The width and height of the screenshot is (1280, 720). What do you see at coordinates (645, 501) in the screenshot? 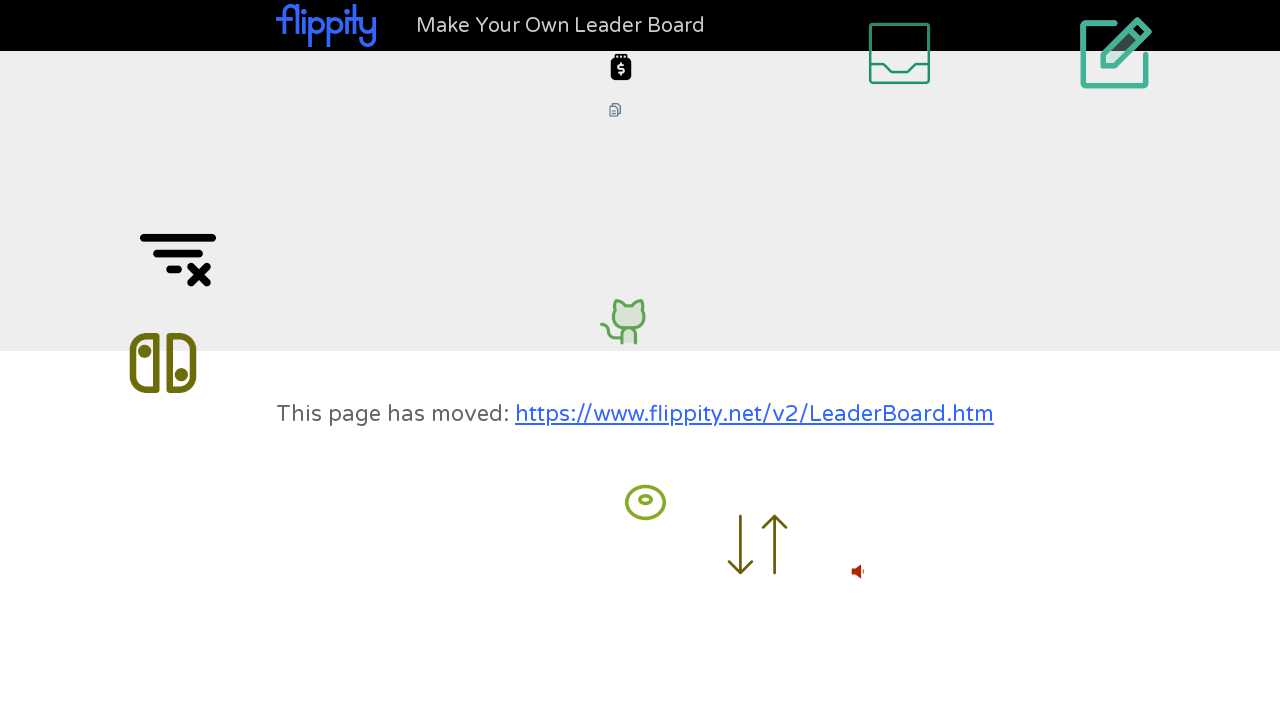
I see `select a 3D torus shape in modeling software` at bounding box center [645, 501].